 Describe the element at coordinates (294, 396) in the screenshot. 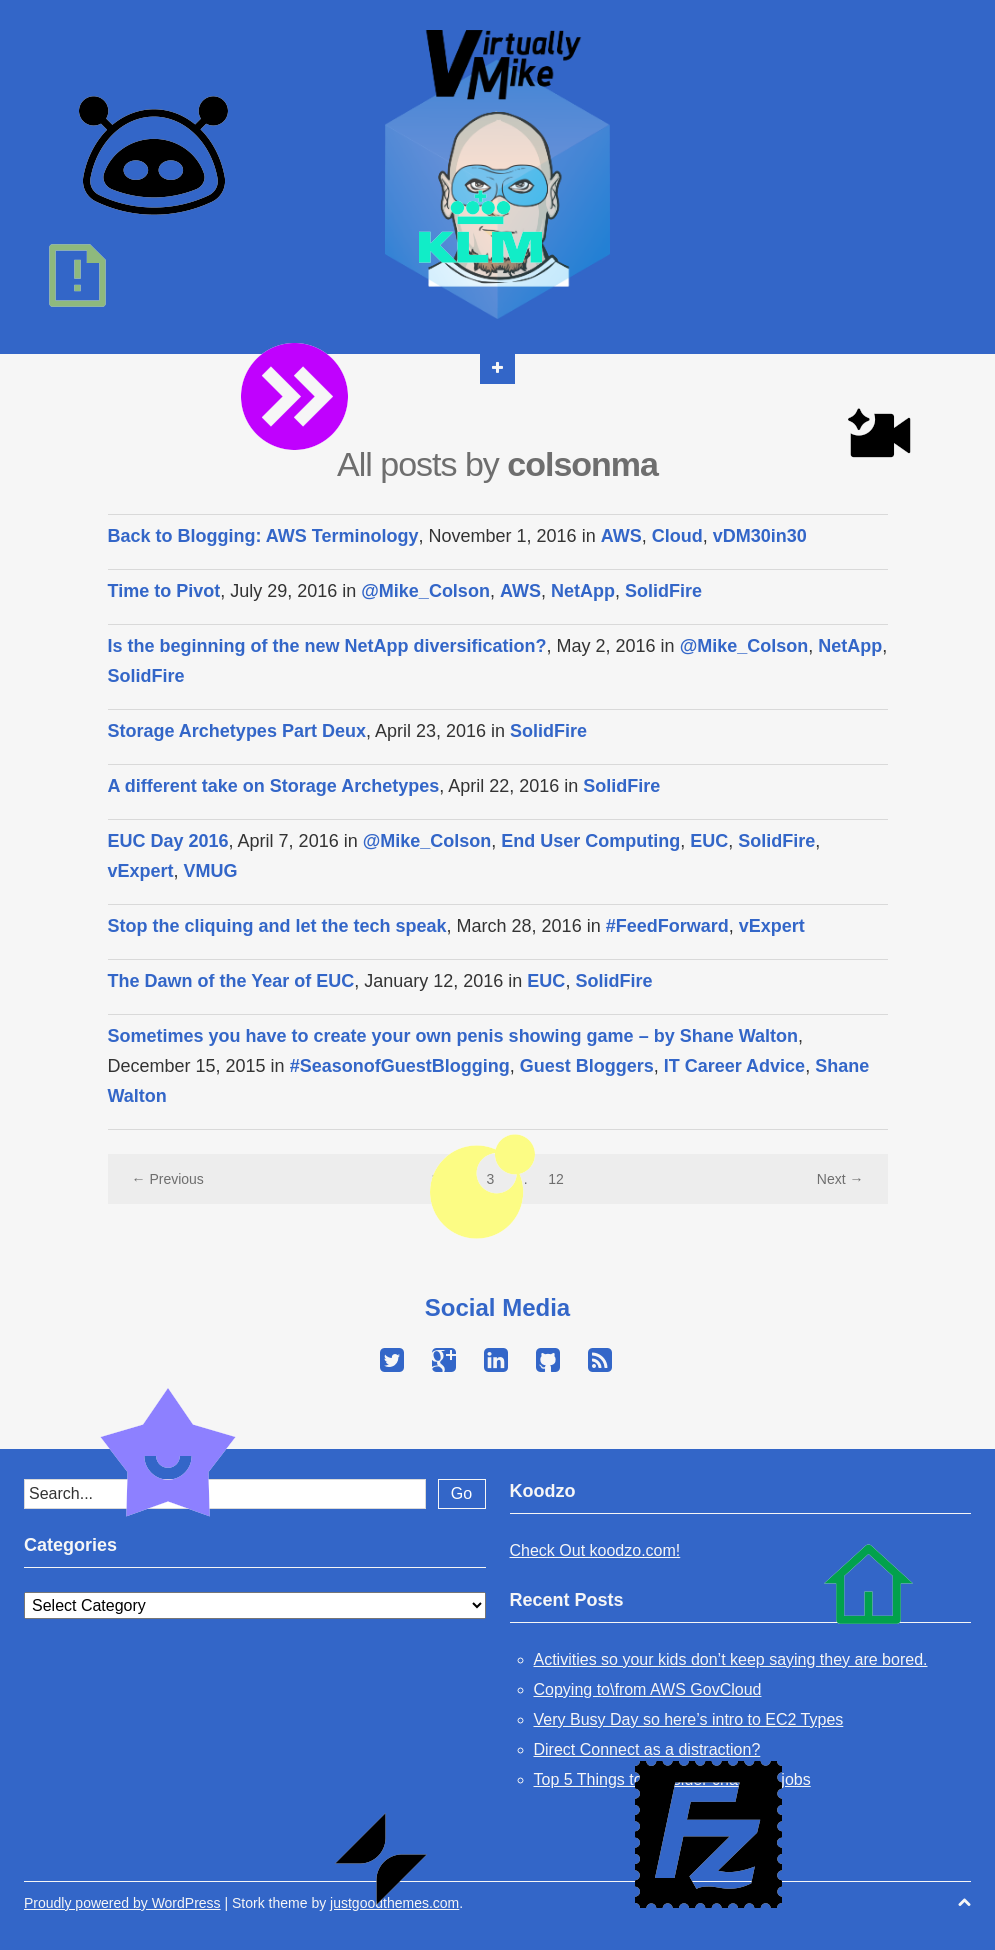

I see `esbuild JavaScript bundler logo` at that location.